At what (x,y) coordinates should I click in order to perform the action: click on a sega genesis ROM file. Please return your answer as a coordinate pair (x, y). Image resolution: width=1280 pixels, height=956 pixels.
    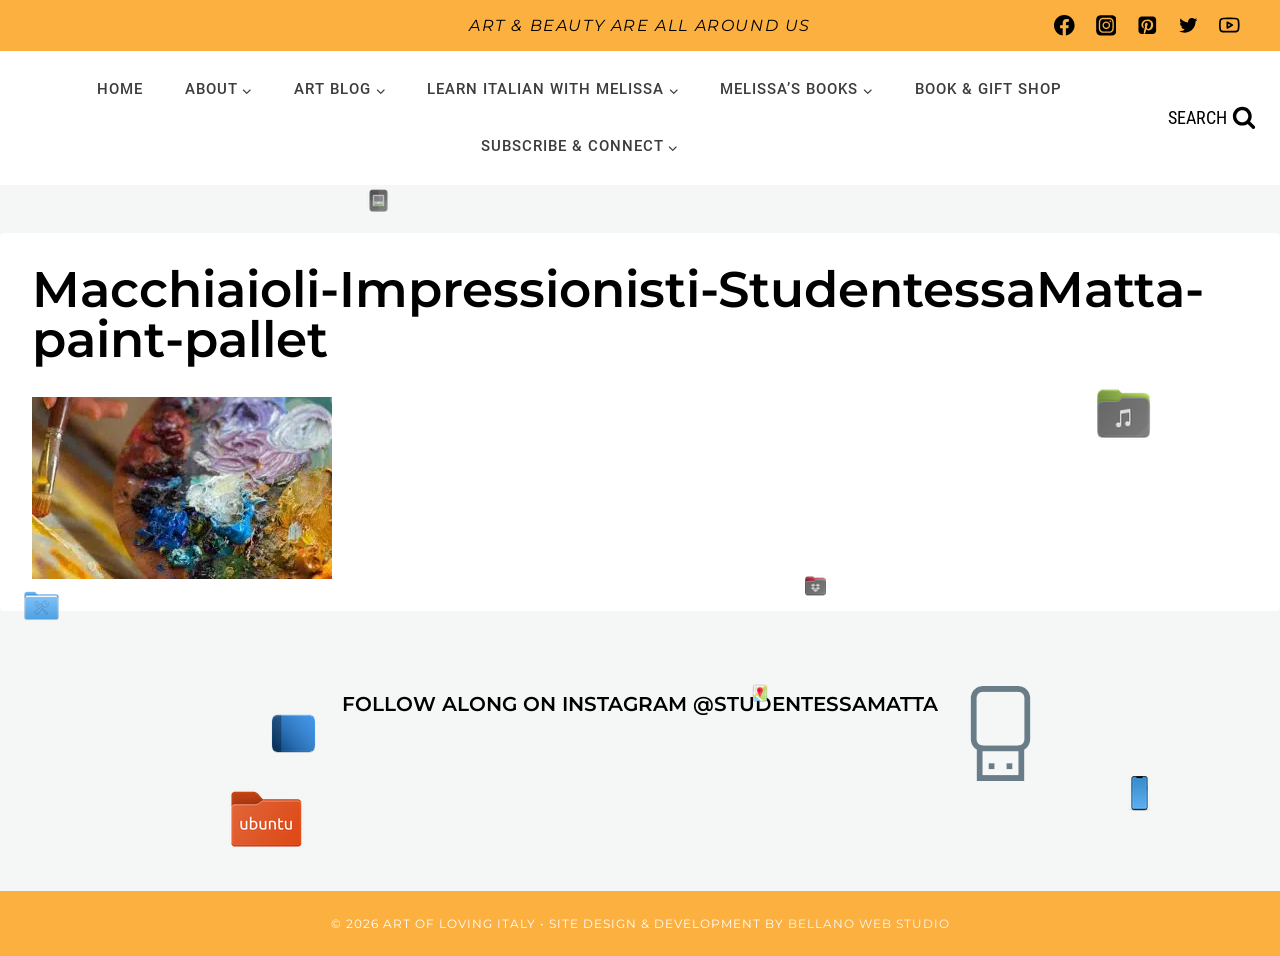
    Looking at the image, I should click on (378, 200).